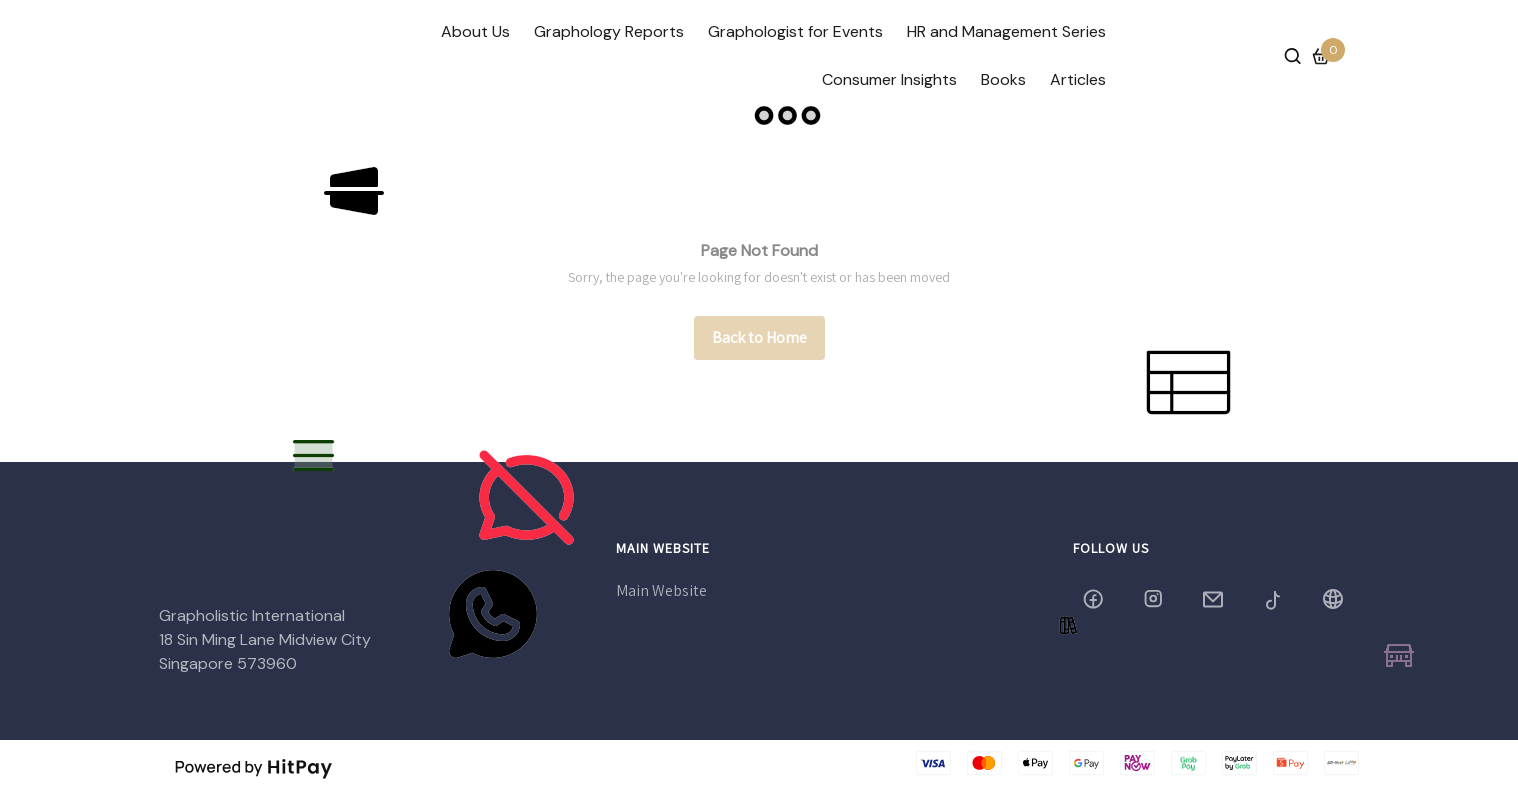 The image size is (1518, 786). What do you see at coordinates (493, 614) in the screenshot?
I see `open WhatsApp messaging app` at bounding box center [493, 614].